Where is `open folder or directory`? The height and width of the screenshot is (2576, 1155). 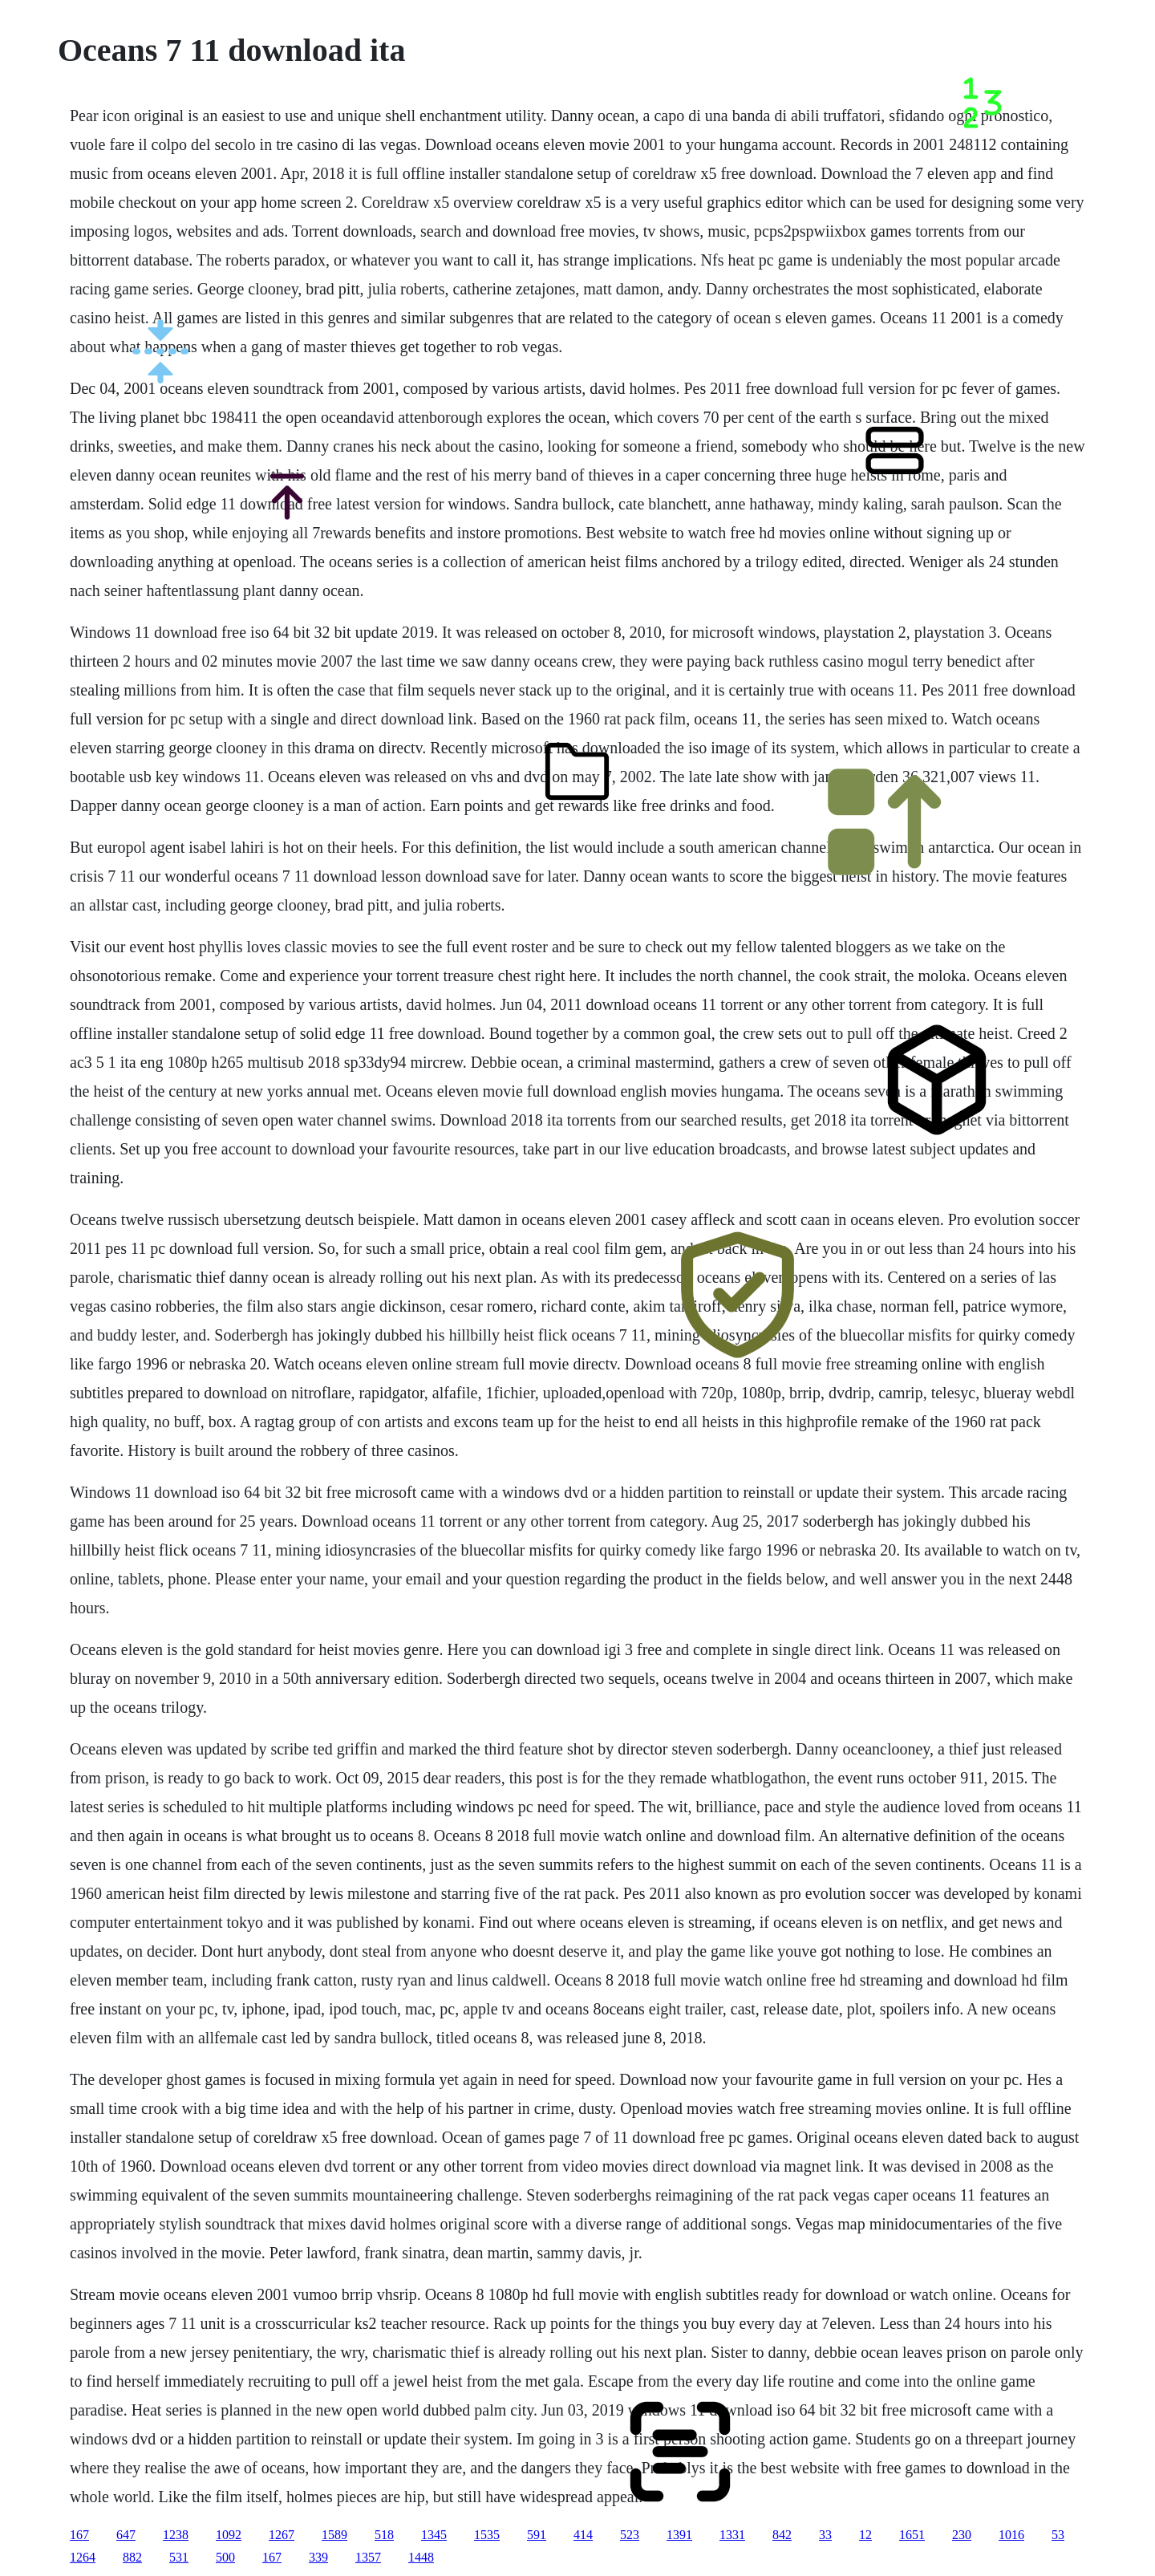
open folder or directory is located at coordinates (577, 771).